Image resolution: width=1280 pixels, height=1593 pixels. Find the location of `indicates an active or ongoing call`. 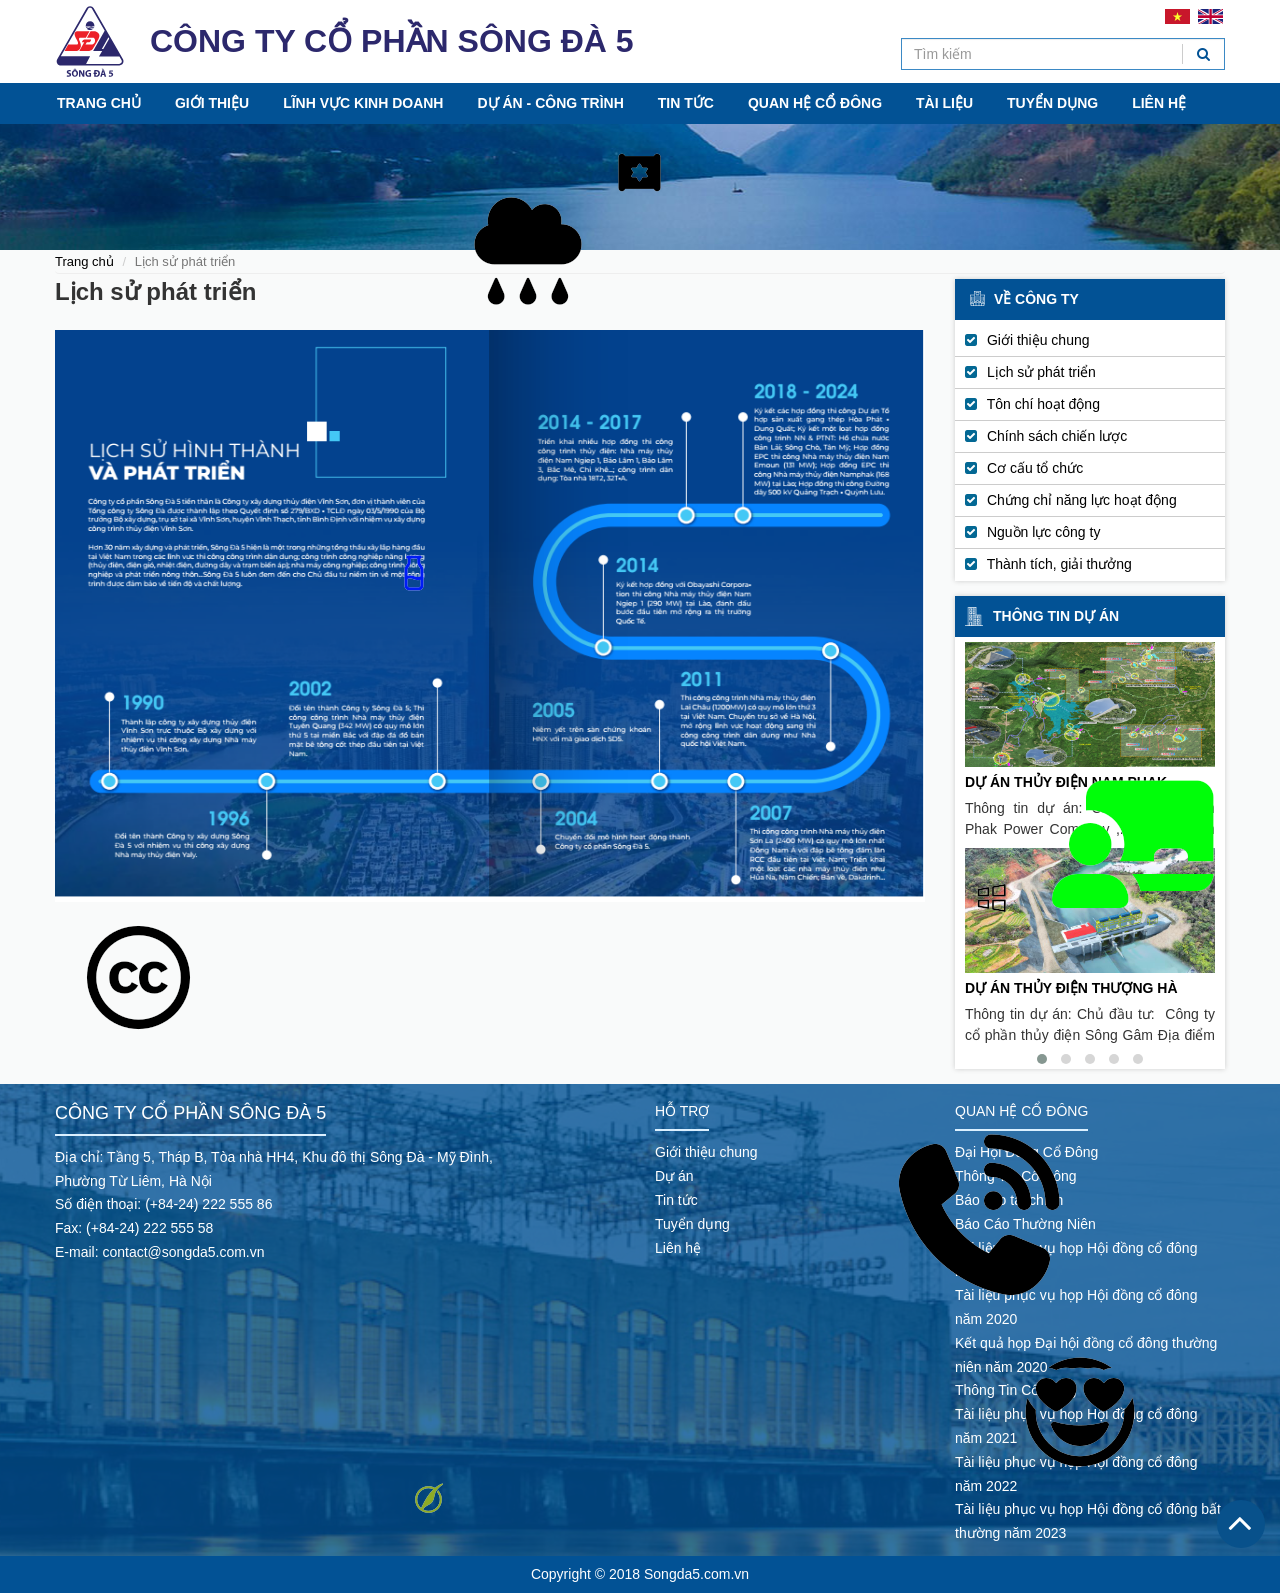

indicates an active or ongoing call is located at coordinates (974, 1219).